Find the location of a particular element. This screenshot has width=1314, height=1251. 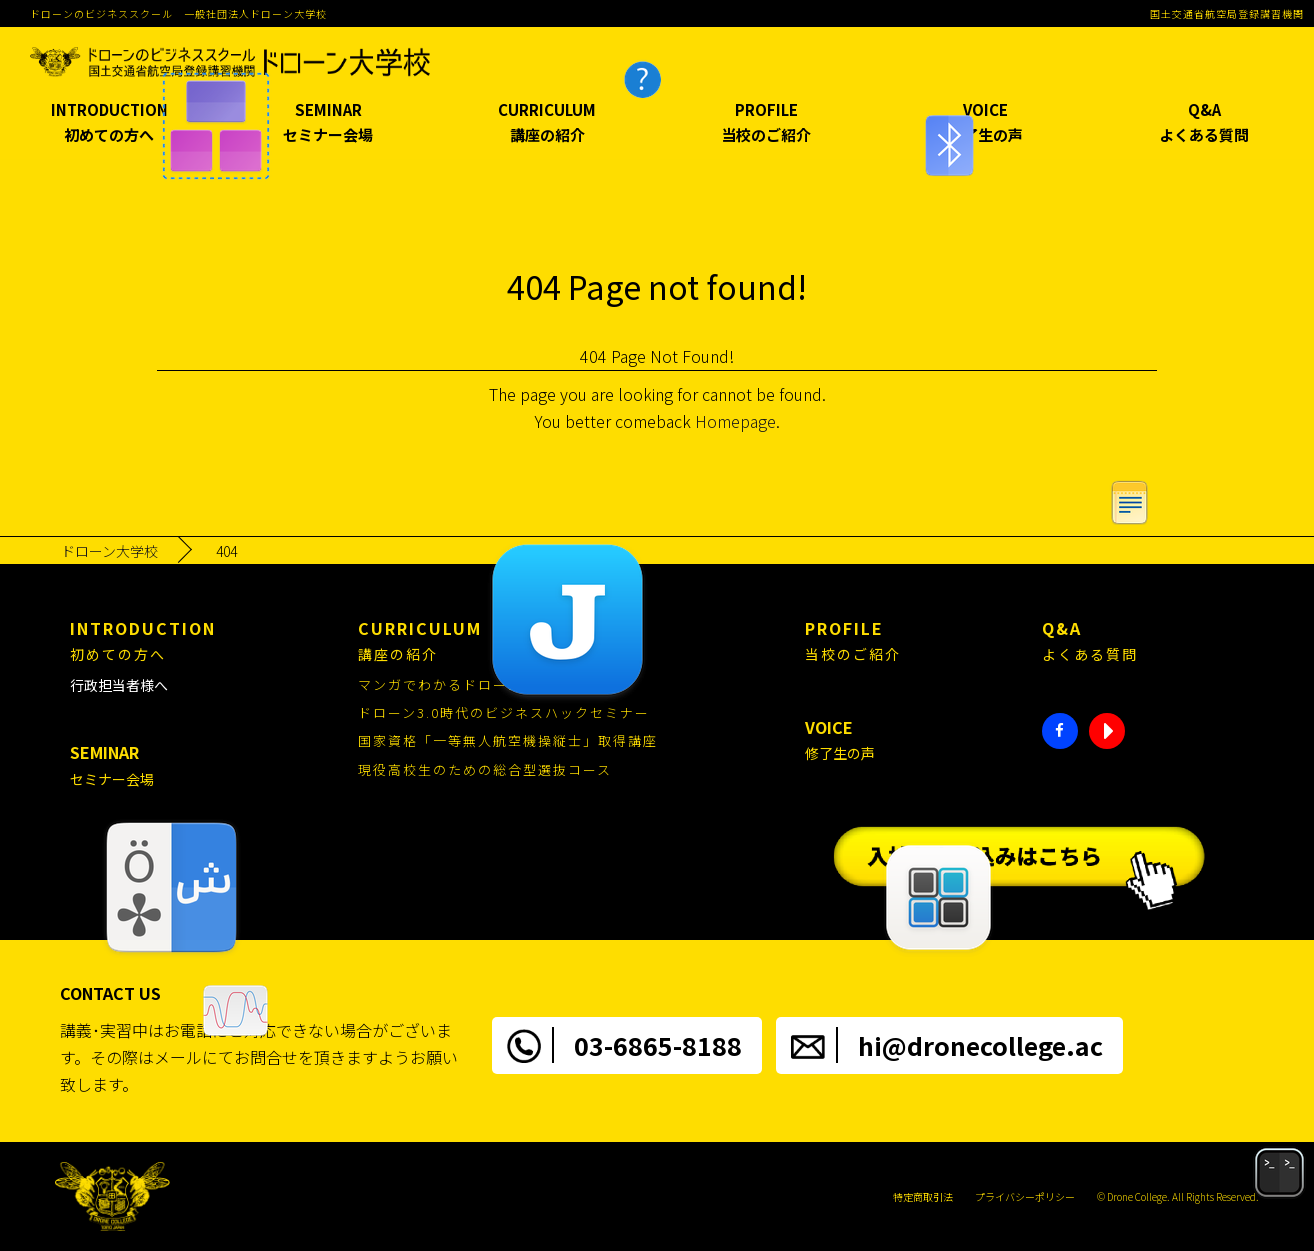

indicates help or additional information is available is located at coordinates (641, 78).